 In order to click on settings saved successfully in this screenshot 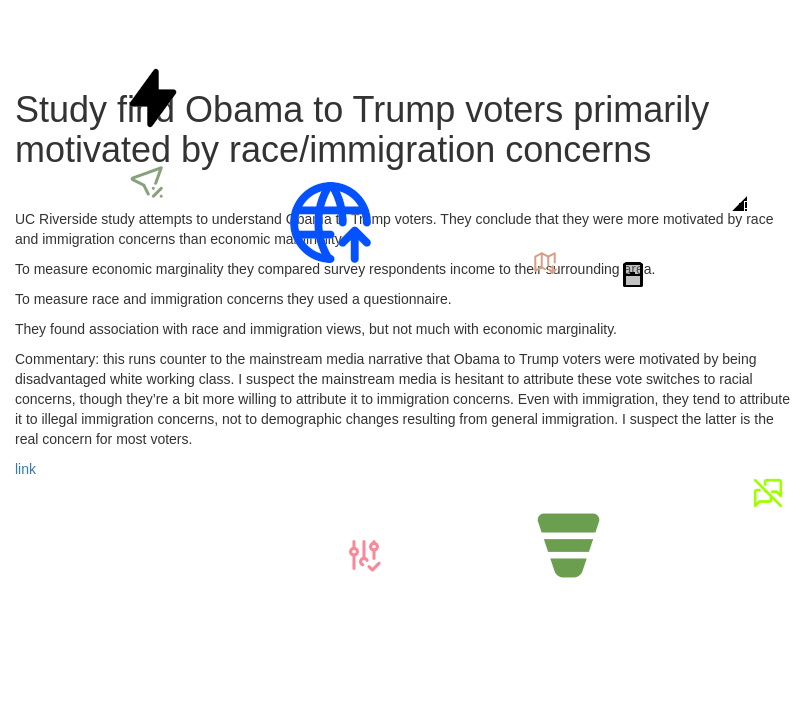, I will do `click(364, 555)`.